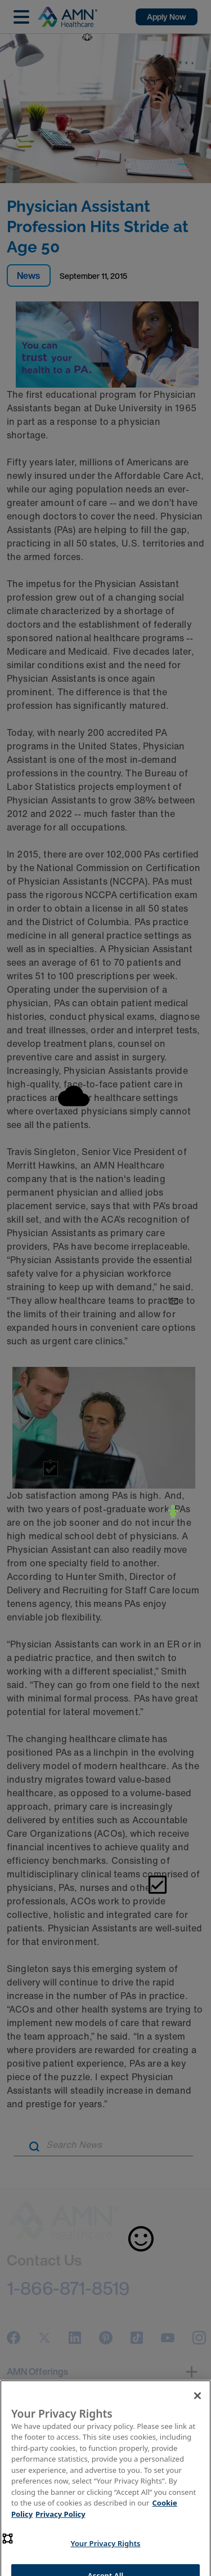  What do you see at coordinates (74, 1096) in the screenshot?
I see `access cloud storage` at bounding box center [74, 1096].